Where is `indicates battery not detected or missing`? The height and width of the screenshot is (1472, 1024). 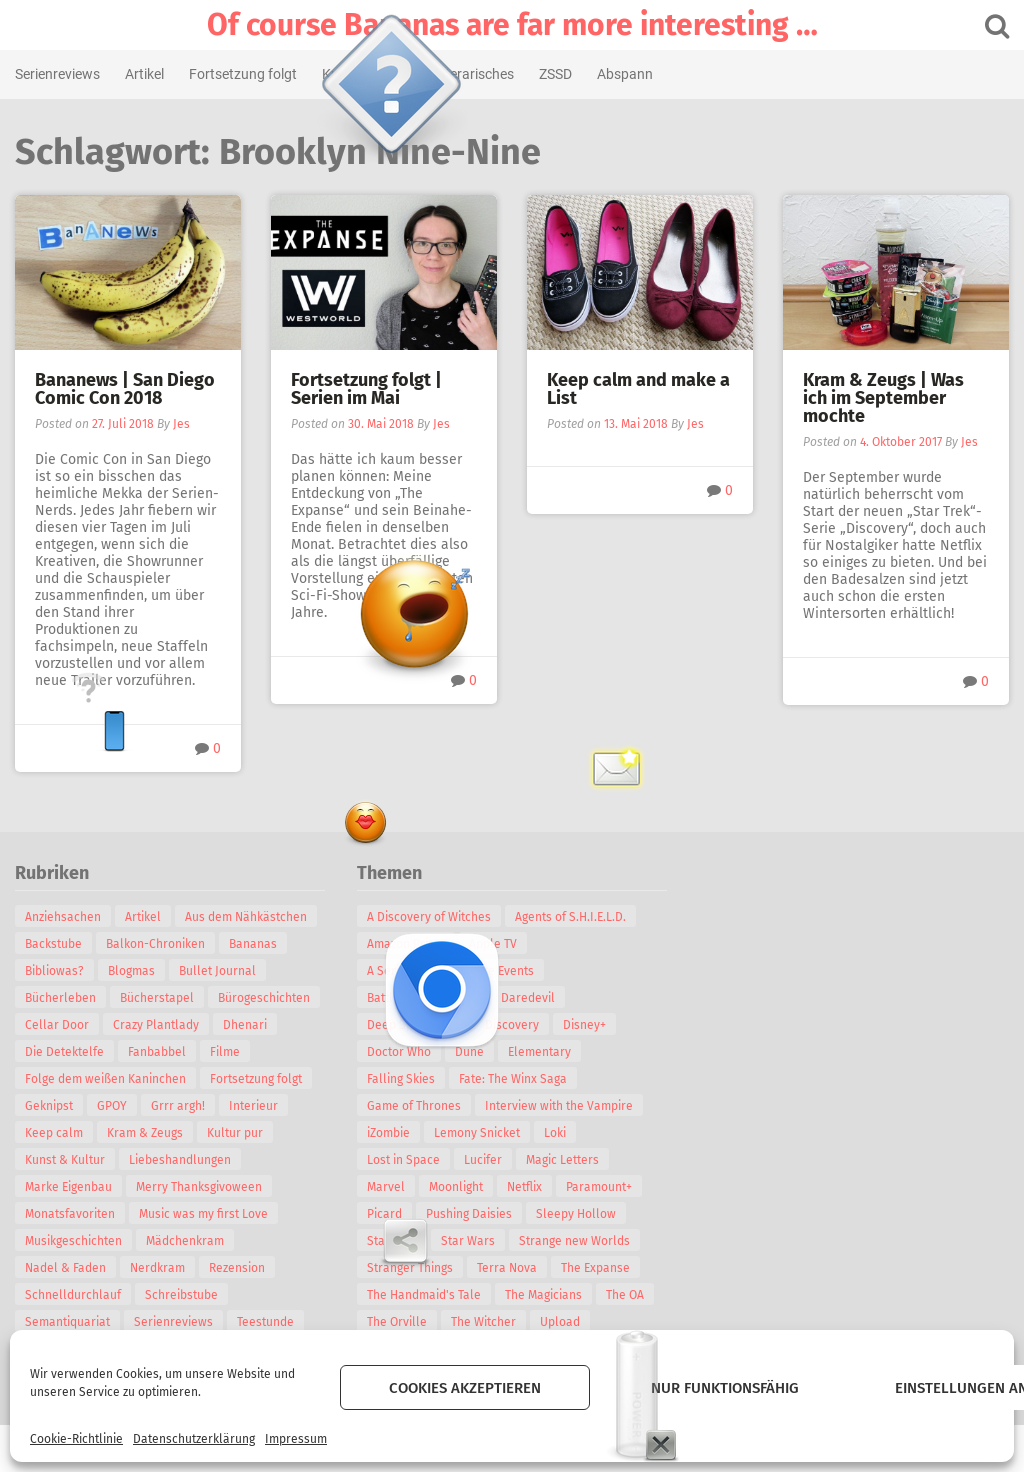 indicates battery not detected or missing is located at coordinates (637, 1397).